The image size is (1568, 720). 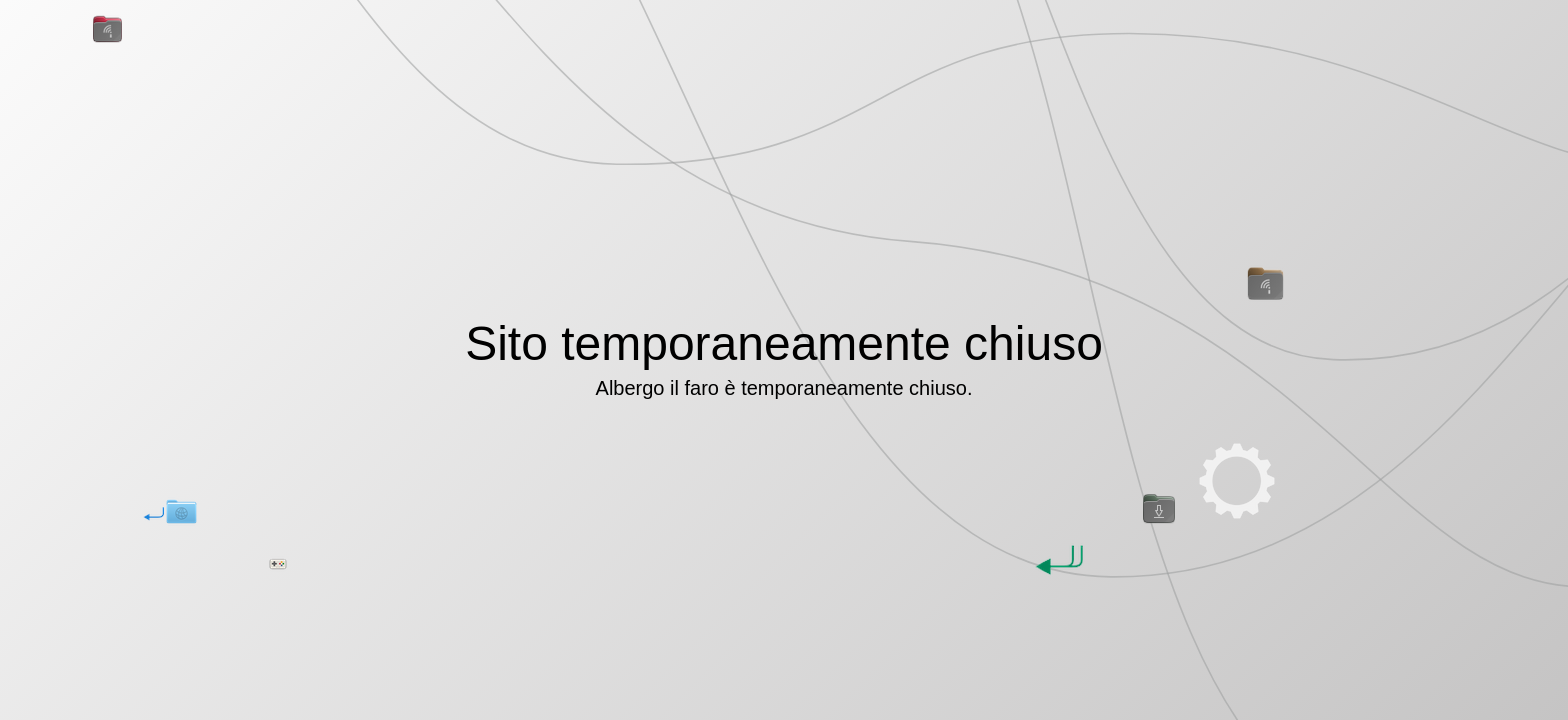 I want to click on open your downloads folder, so click(x=1159, y=508).